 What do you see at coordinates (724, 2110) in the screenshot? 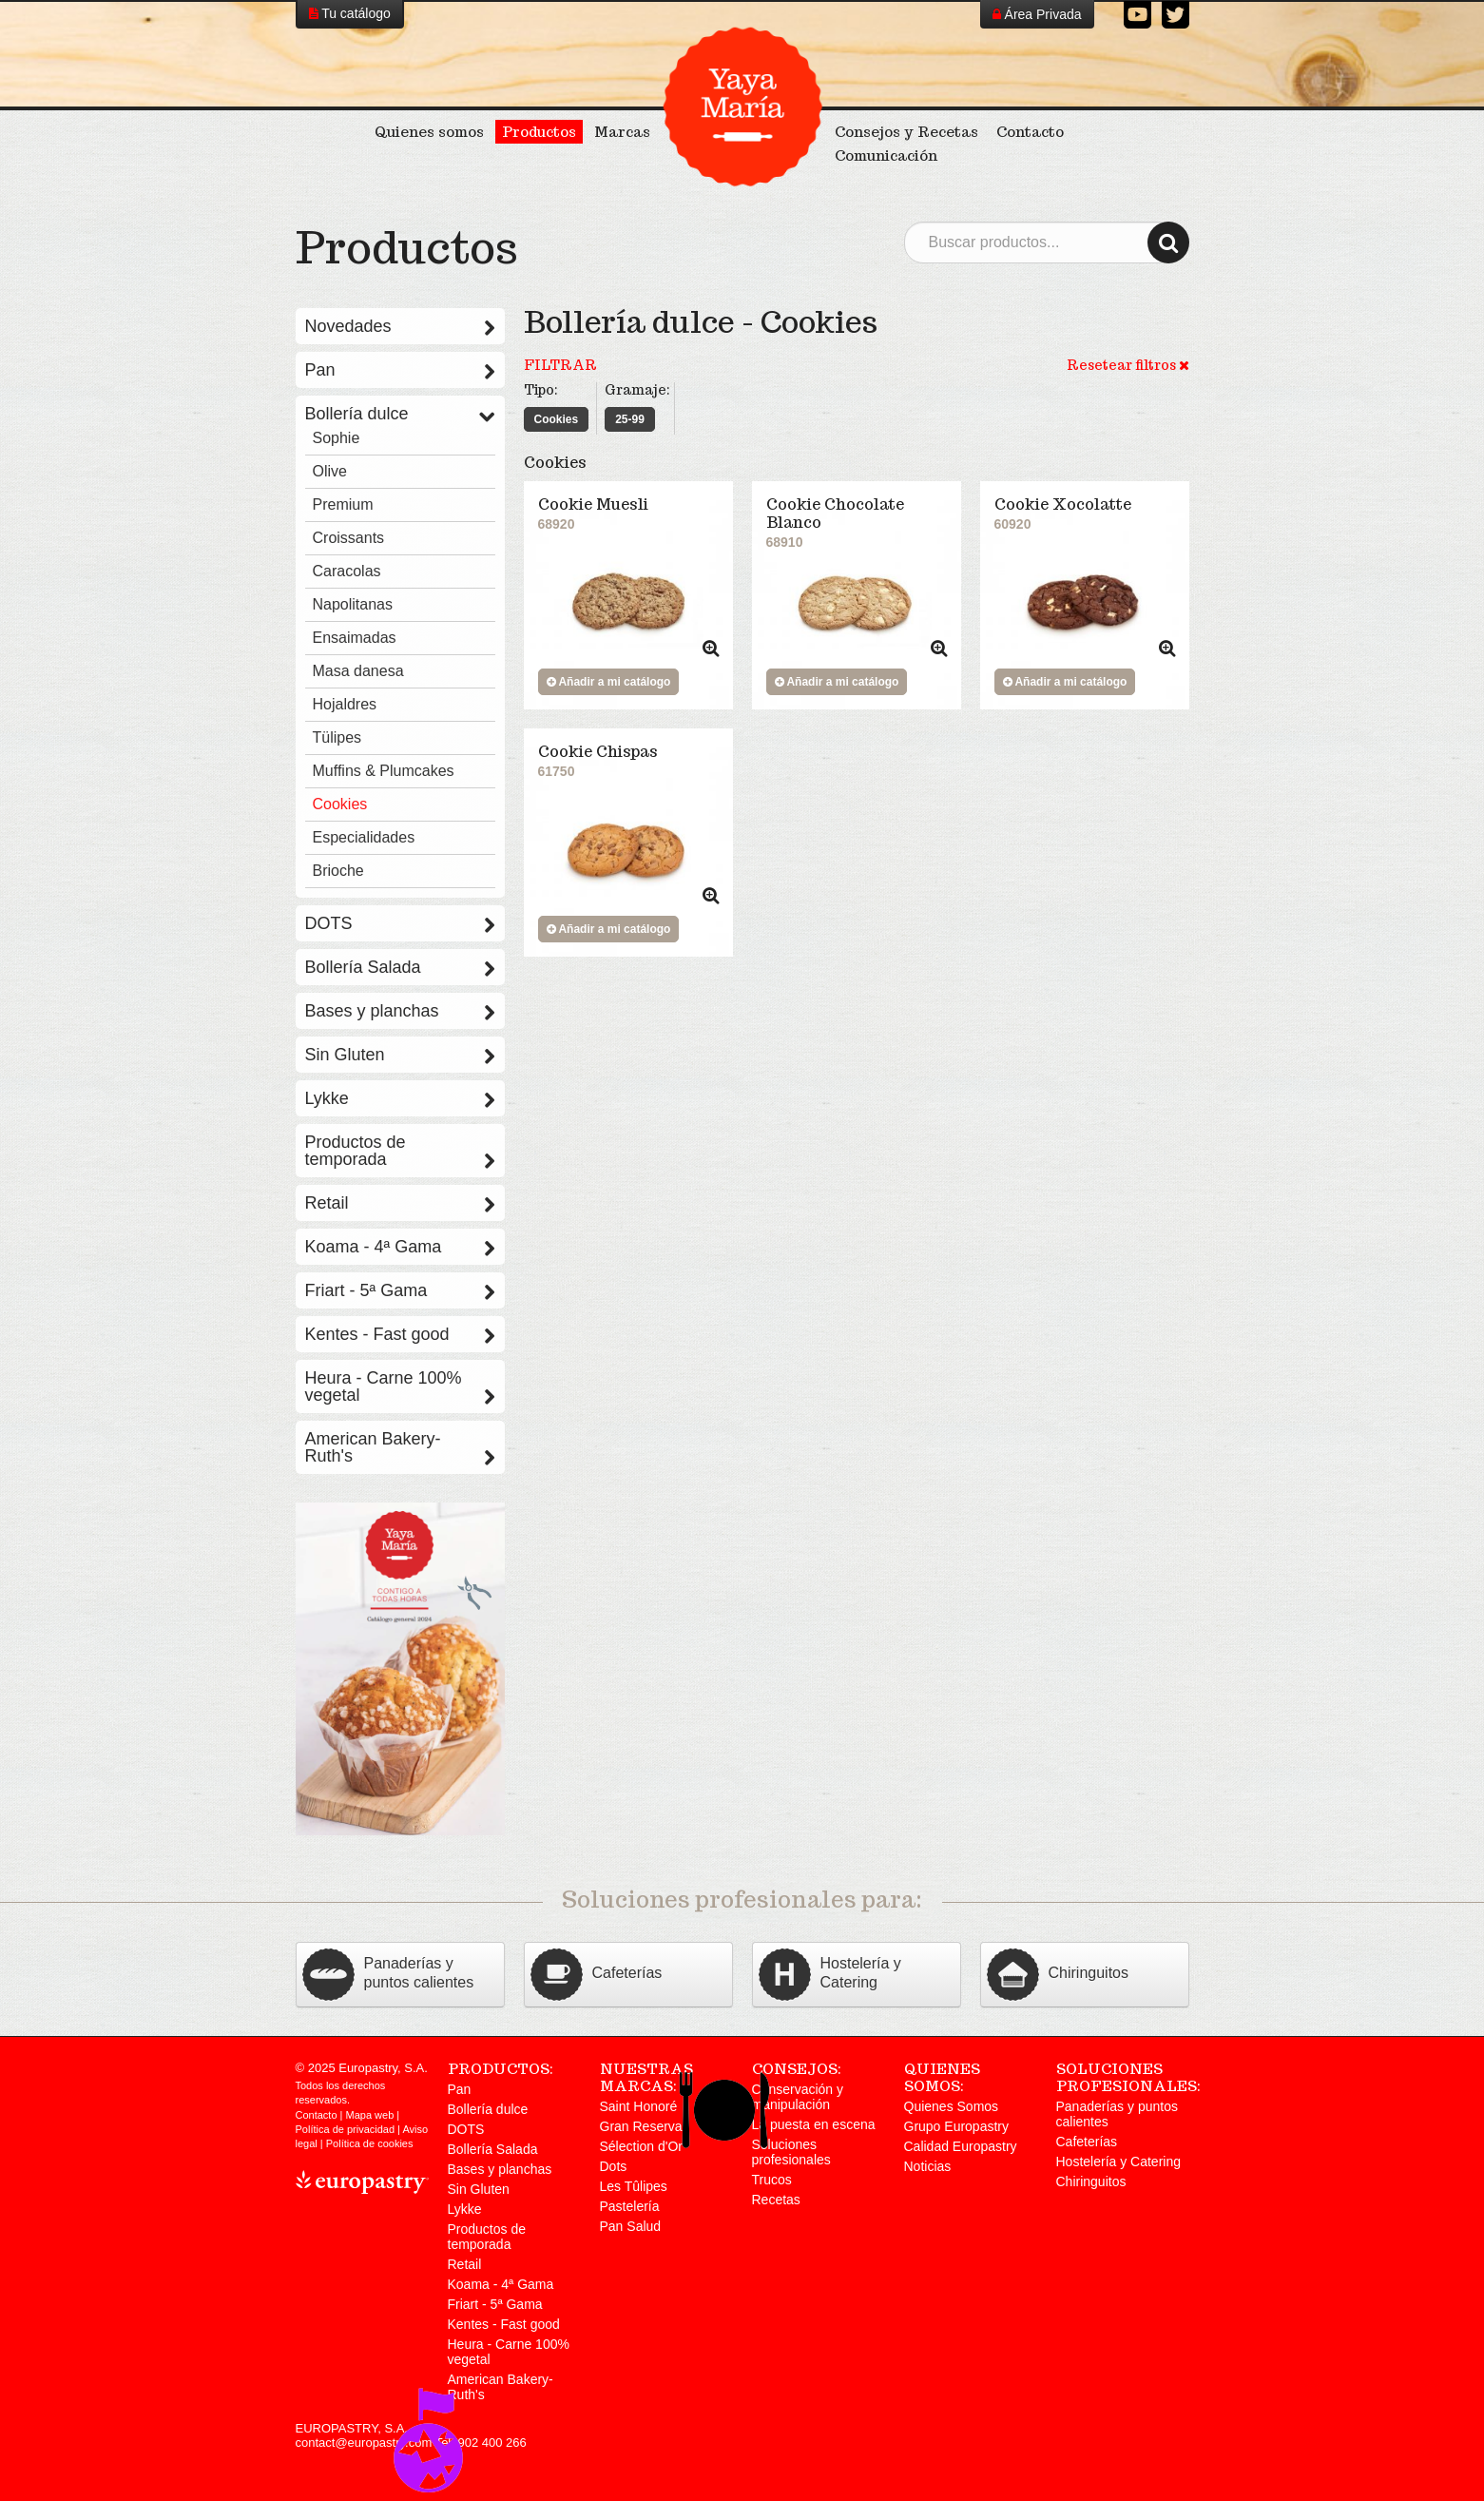
I see `view meal or dining options` at bounding box center [724, 2110].